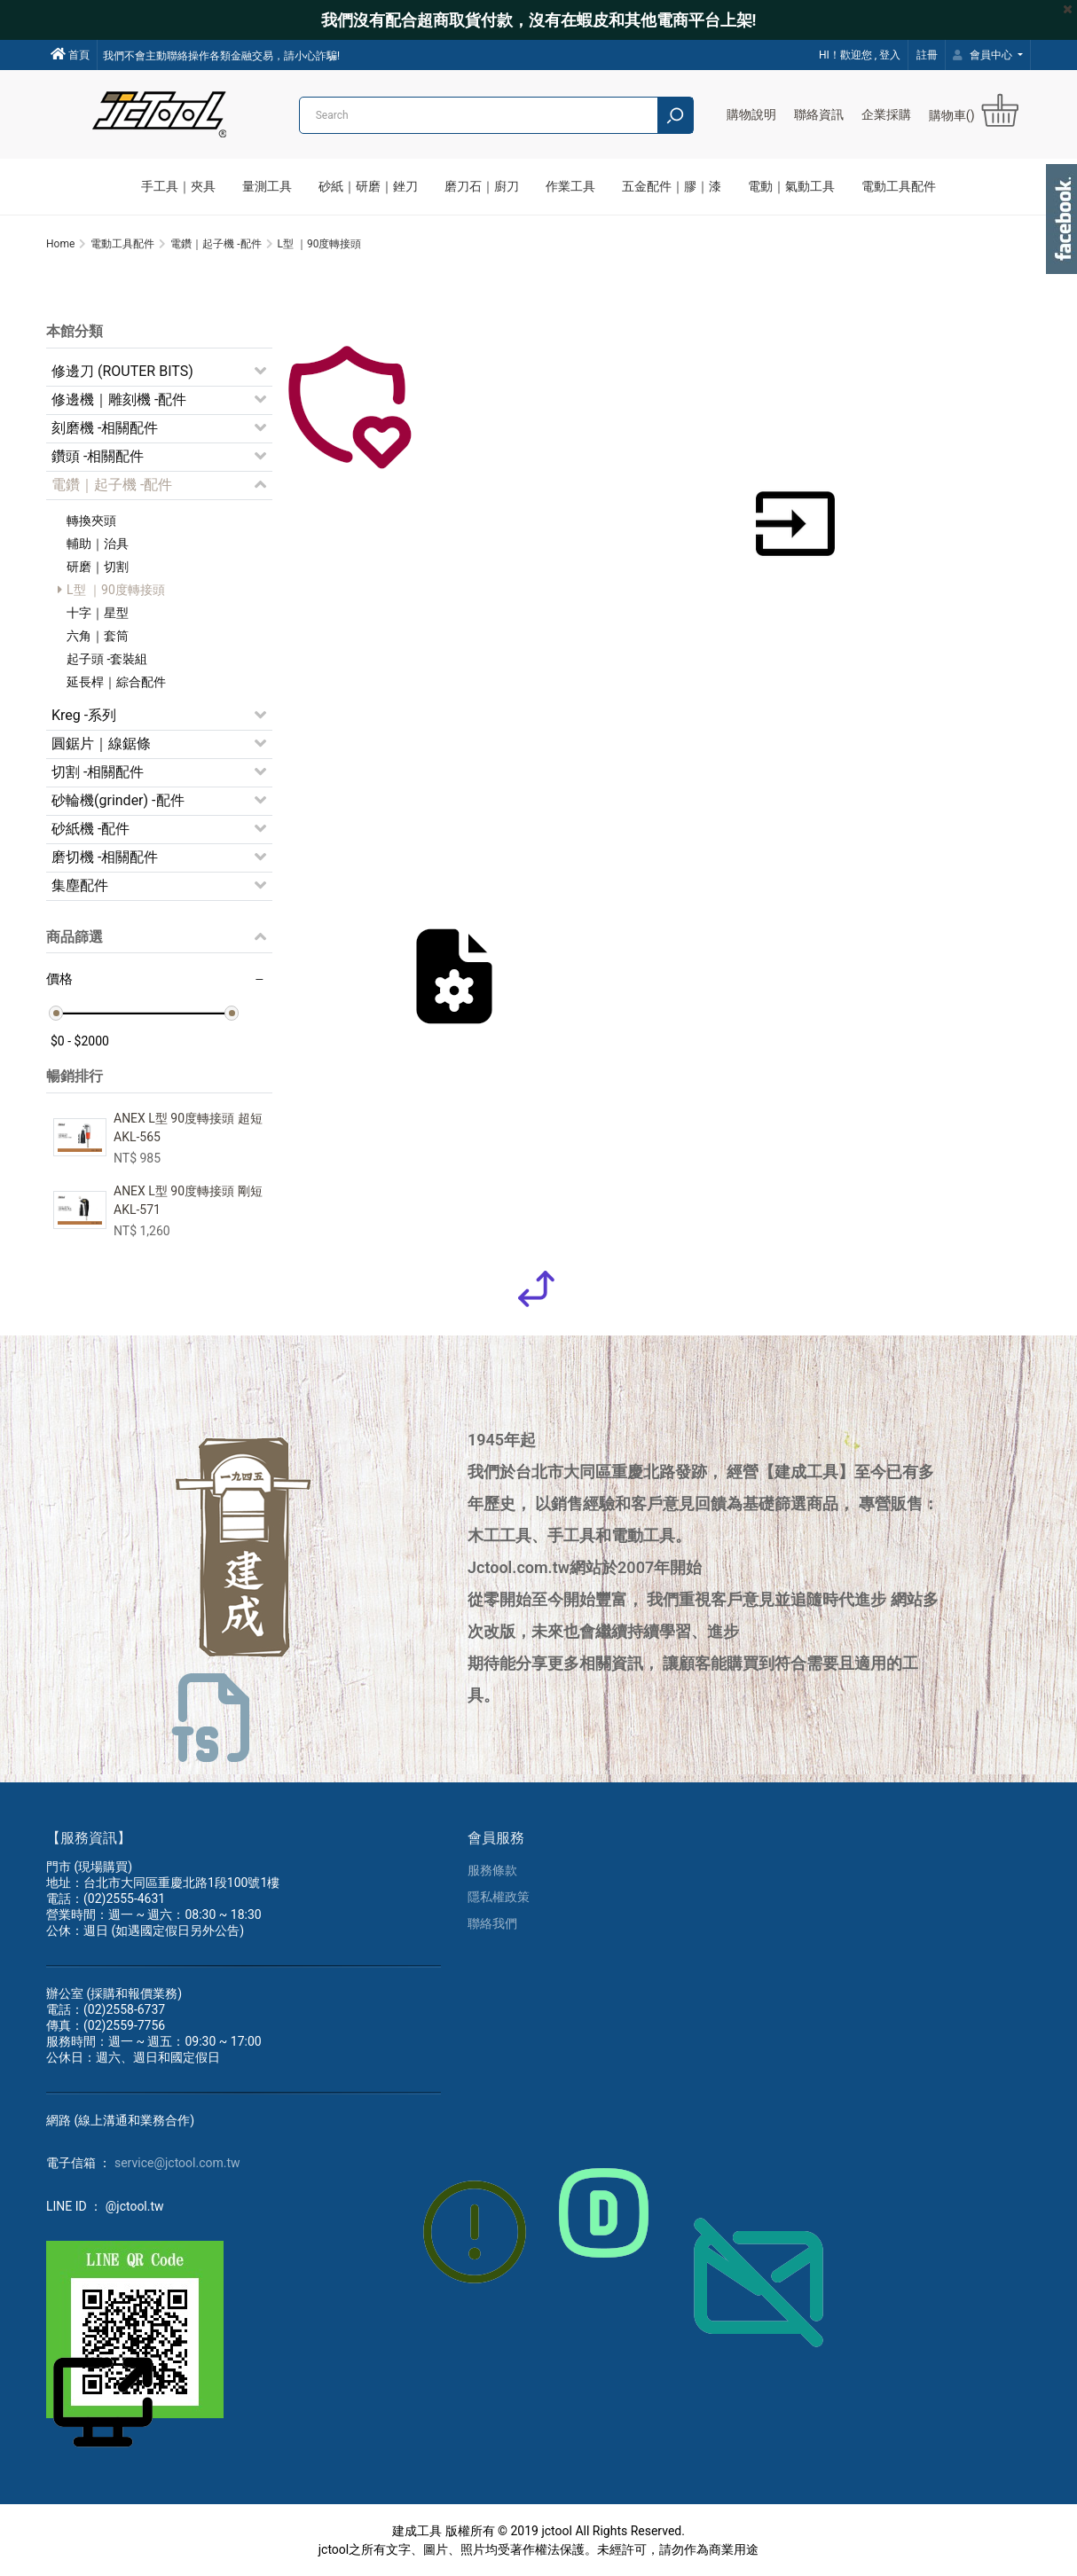 The width and height of the screenshot is (1077, 2576). Describe the element at coordinates (795, 523) in the screenshot. I see `input or import data into the current view` at that location.